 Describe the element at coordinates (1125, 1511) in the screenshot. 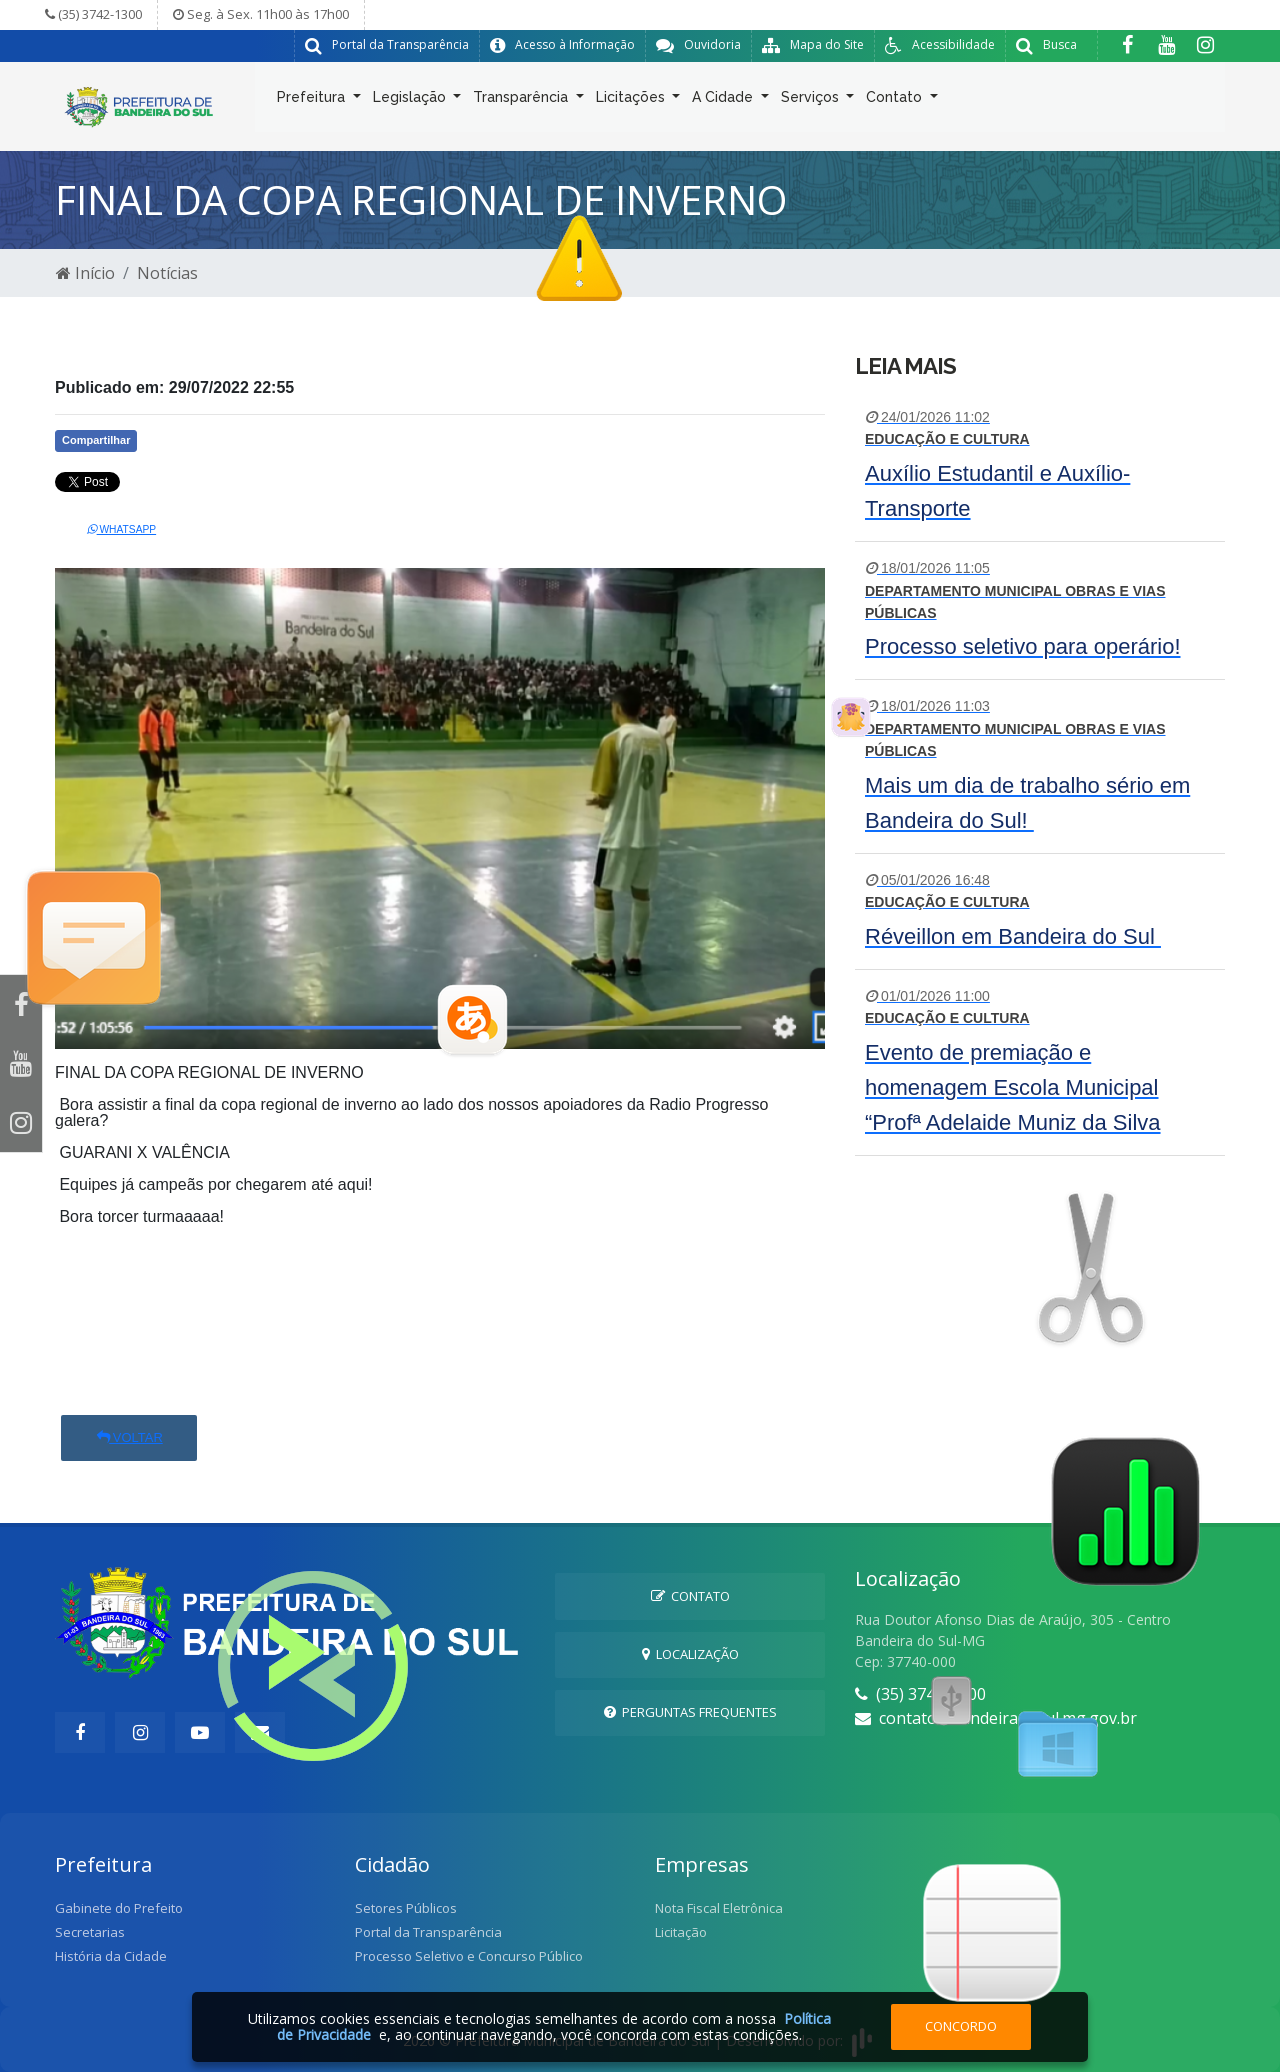

I see `open apple numbers spreadsheet app` at that location.